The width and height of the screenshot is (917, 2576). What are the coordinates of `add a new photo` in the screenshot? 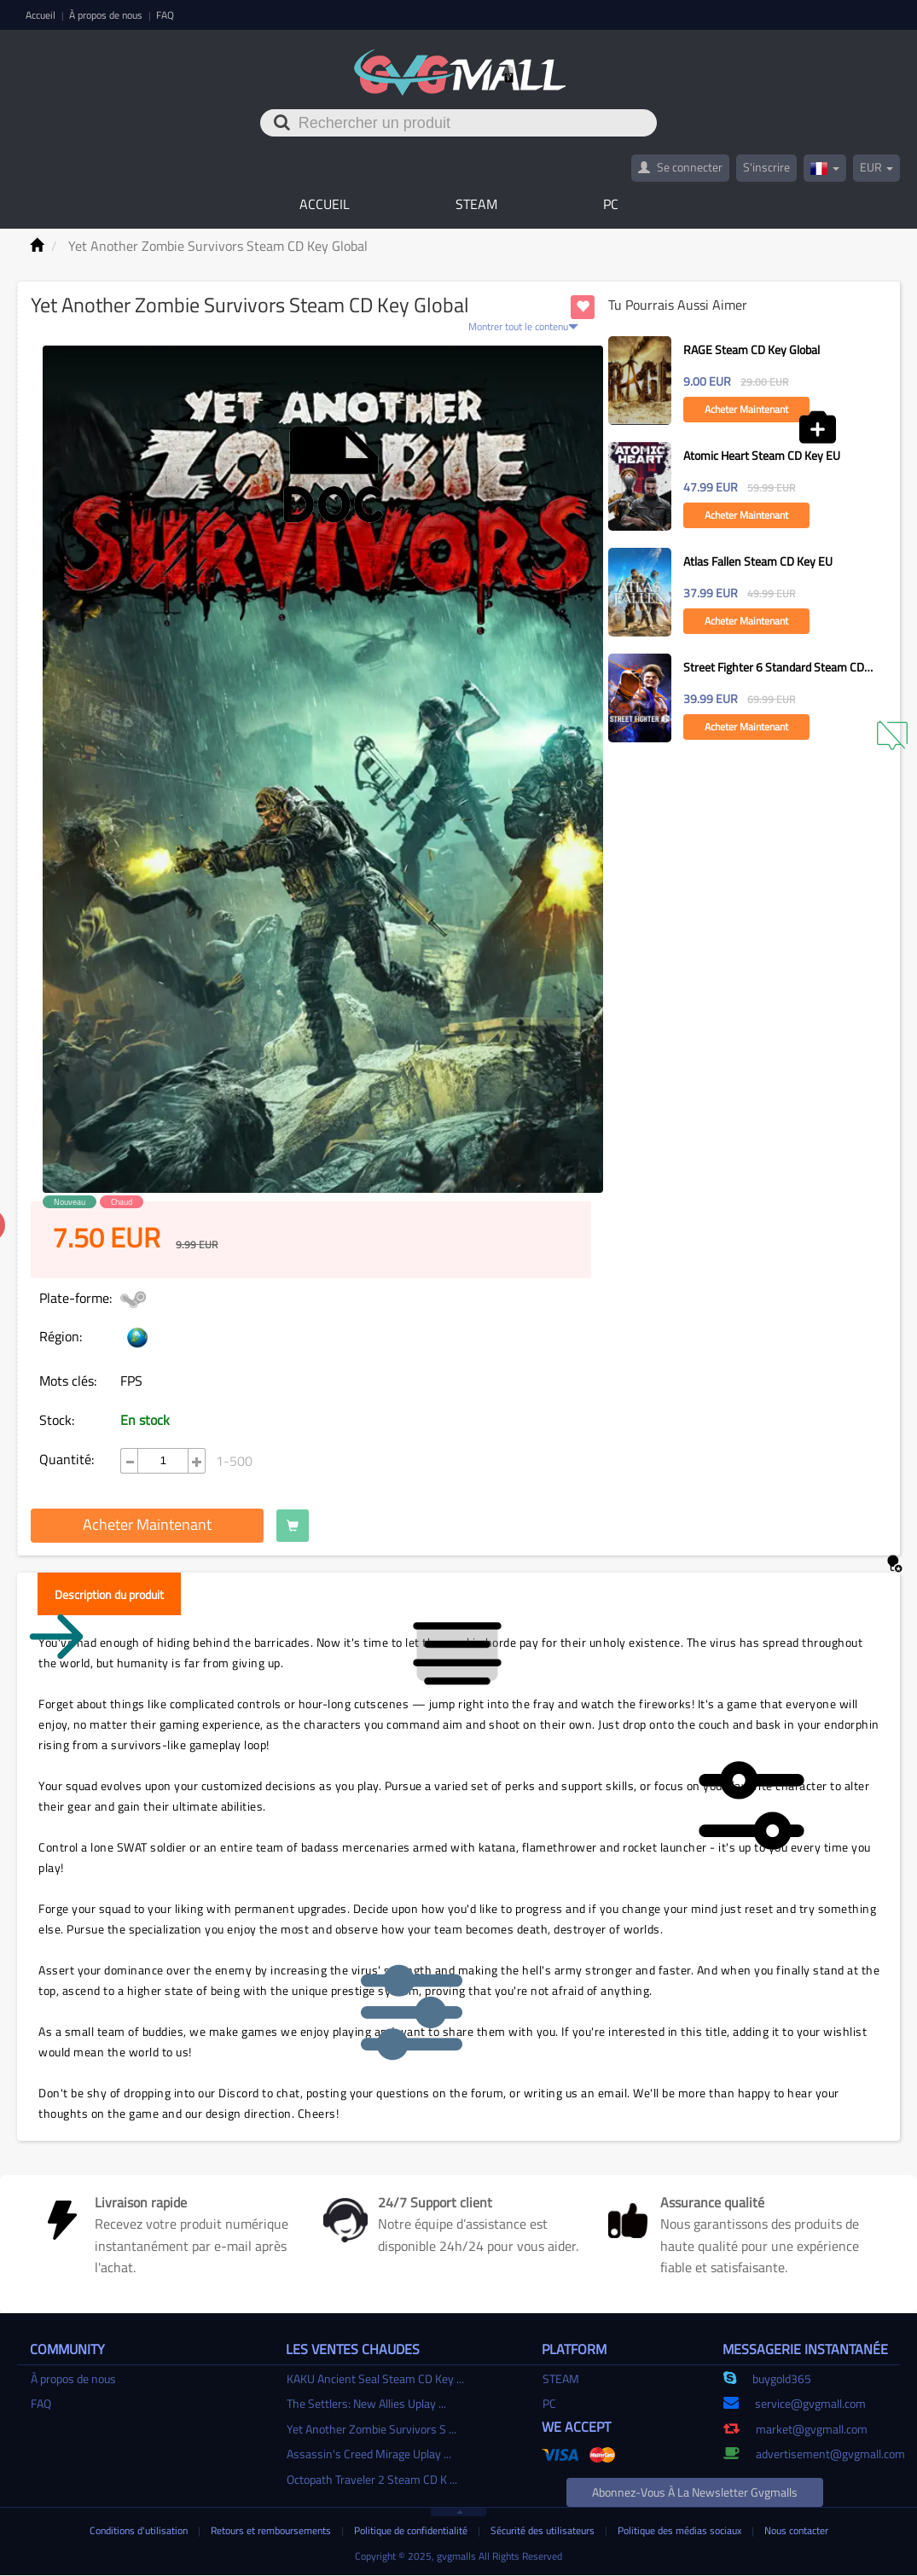 It's located at (817, 427).